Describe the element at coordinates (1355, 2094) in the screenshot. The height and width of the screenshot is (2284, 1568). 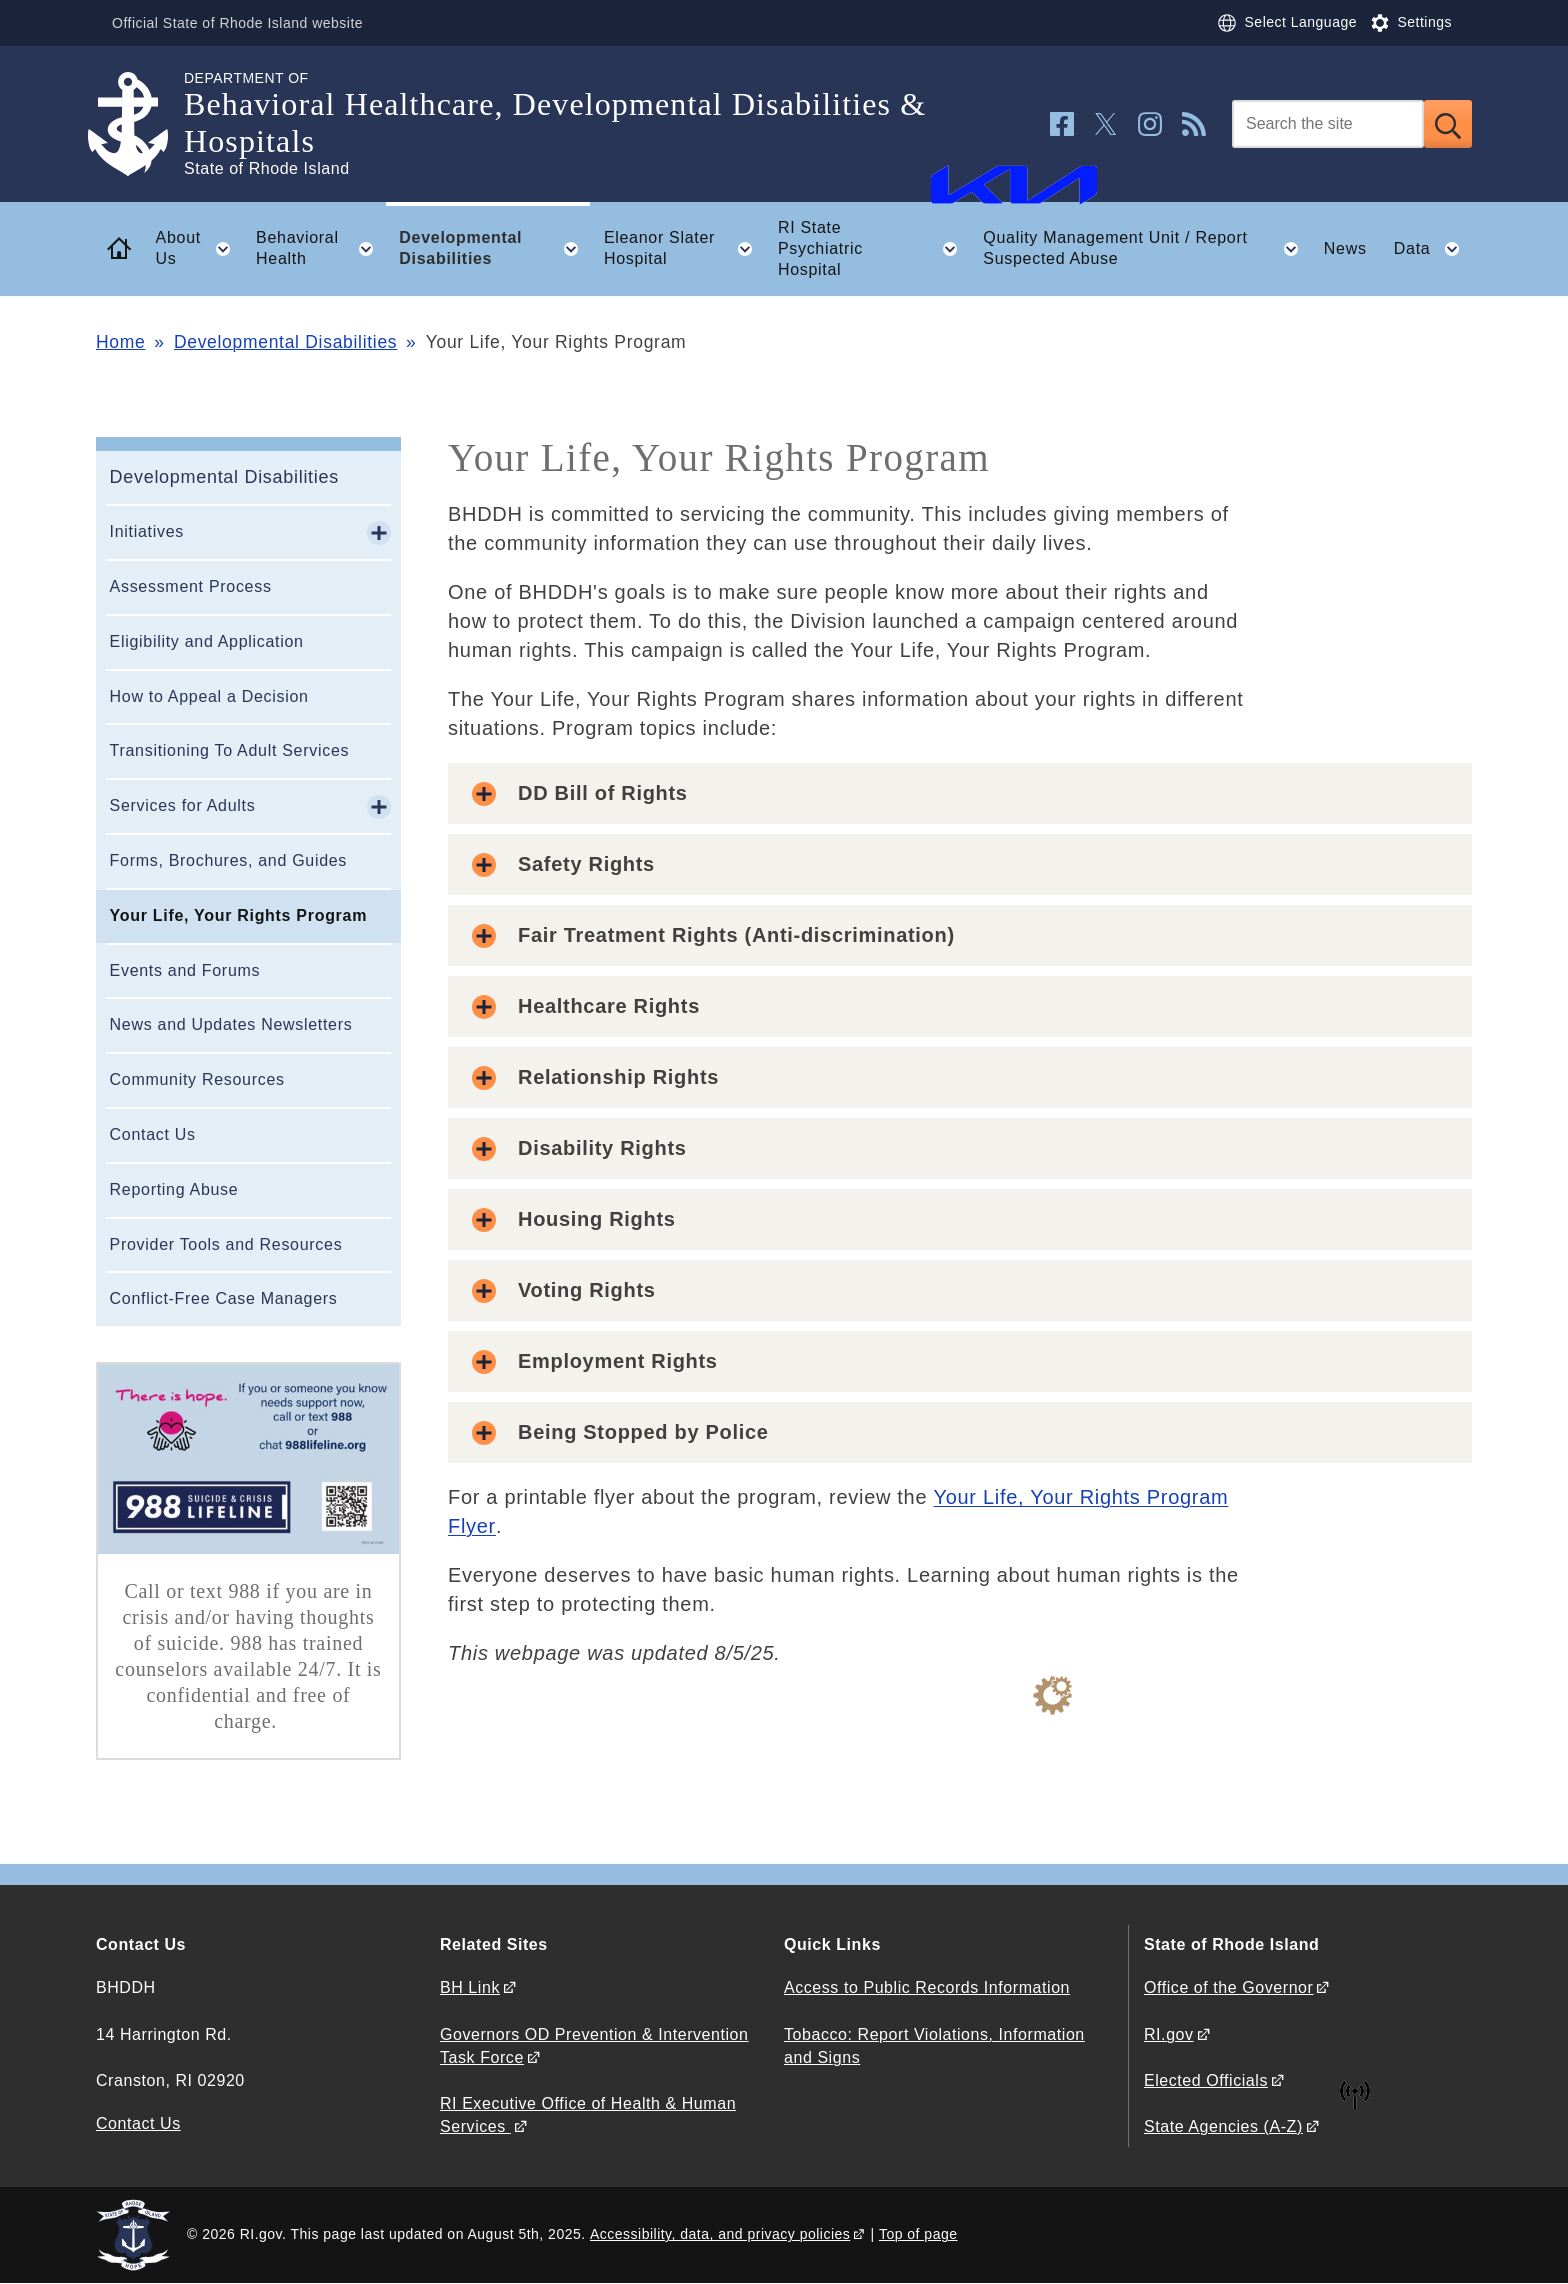
I see `start a live broadcast or stream` at that location.